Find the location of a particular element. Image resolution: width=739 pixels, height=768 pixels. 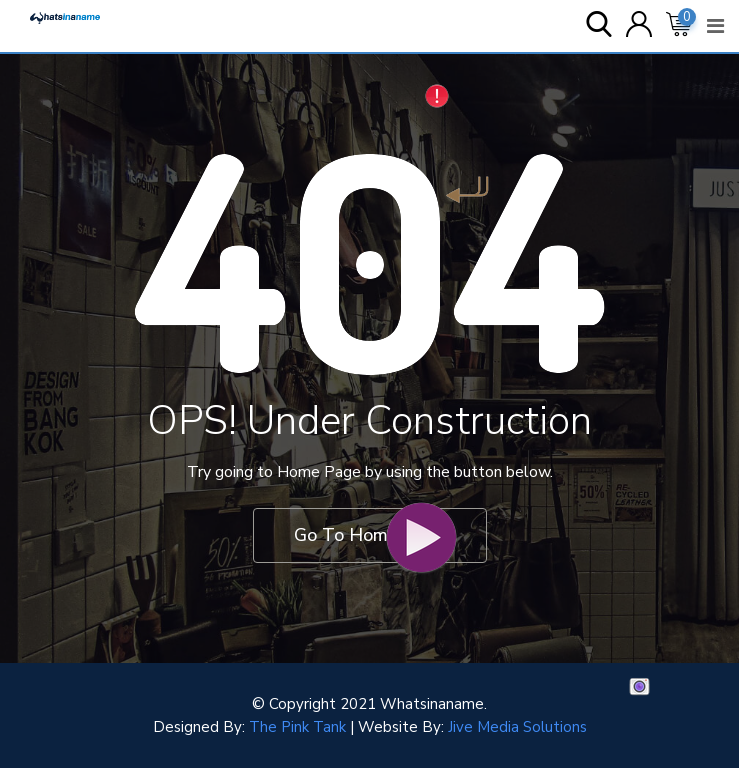

indicates video content or media files is located at coordinates (421, 537).